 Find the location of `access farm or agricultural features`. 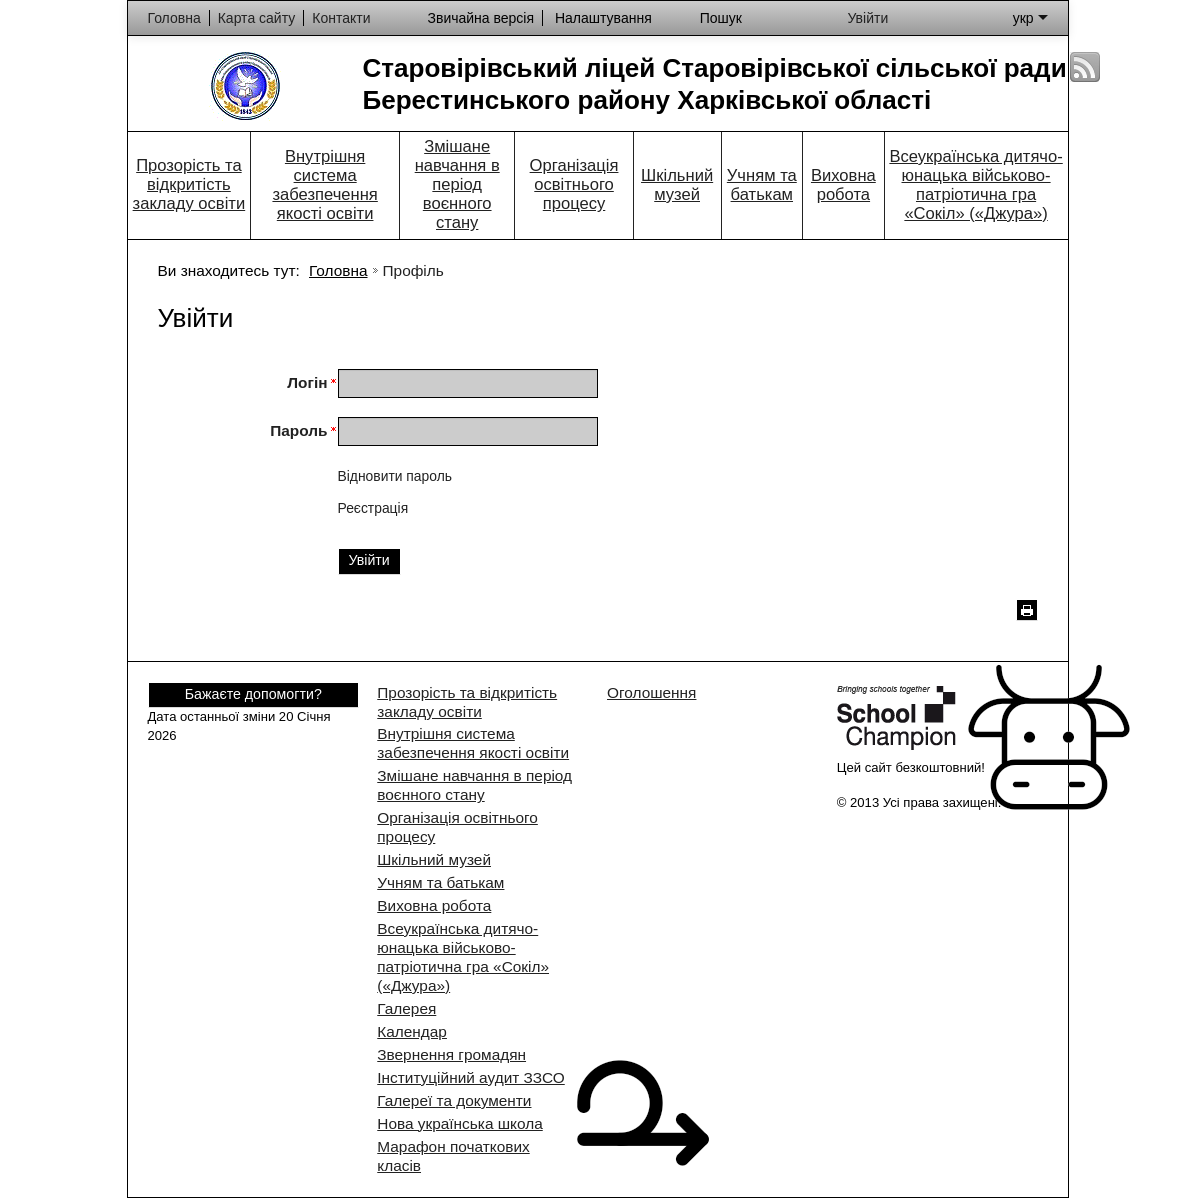

access farm or agricultural features is located at coordinates (1049, 740).